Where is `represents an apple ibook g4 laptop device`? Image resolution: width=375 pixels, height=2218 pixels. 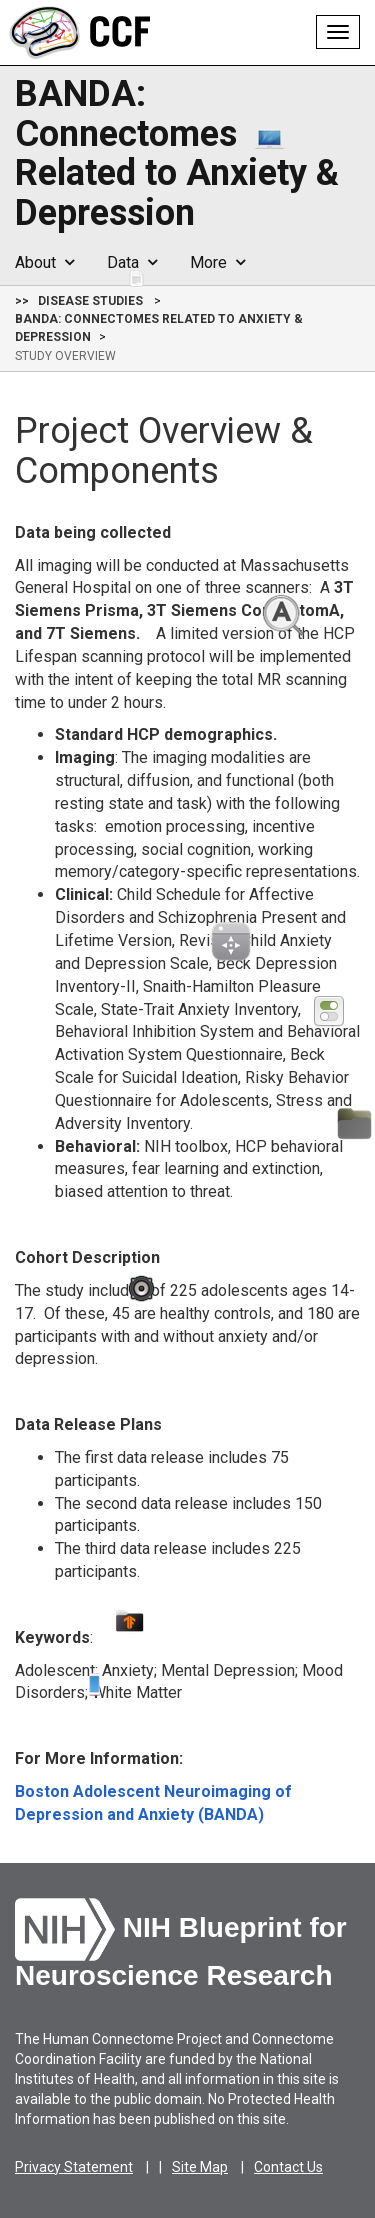
represents an apple ibook g4 laptop device is located at coordinates (269, 138).